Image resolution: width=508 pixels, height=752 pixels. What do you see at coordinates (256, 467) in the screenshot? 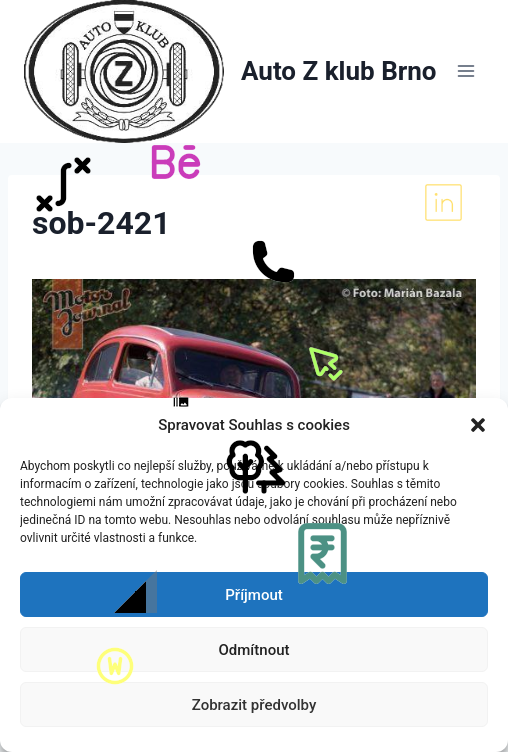
I see `view parks or nature areas nearby` at bounding box center [256, 467].